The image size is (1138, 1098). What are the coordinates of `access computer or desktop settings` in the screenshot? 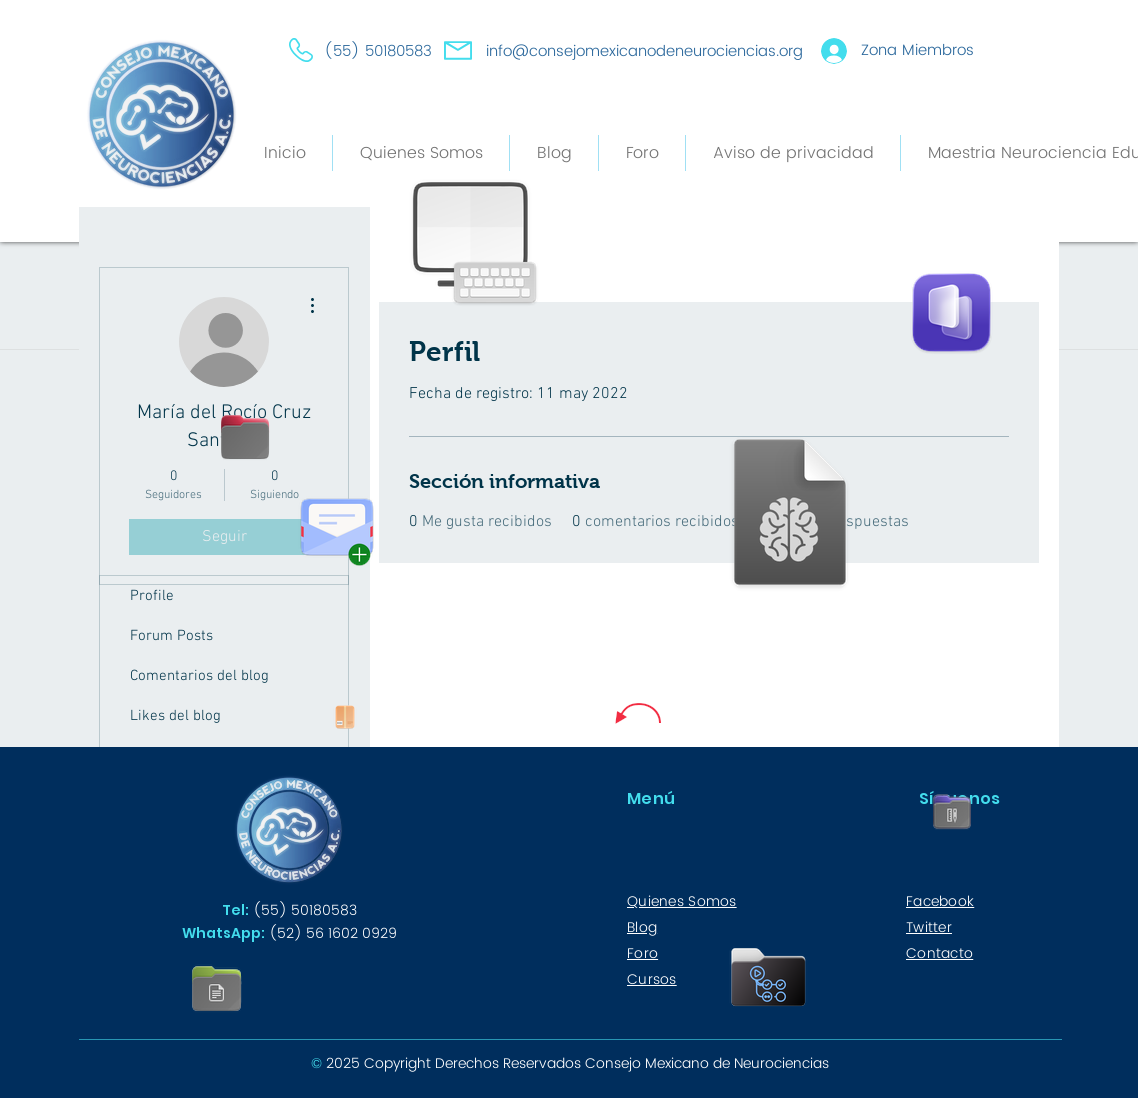 It's located at (474, 241).